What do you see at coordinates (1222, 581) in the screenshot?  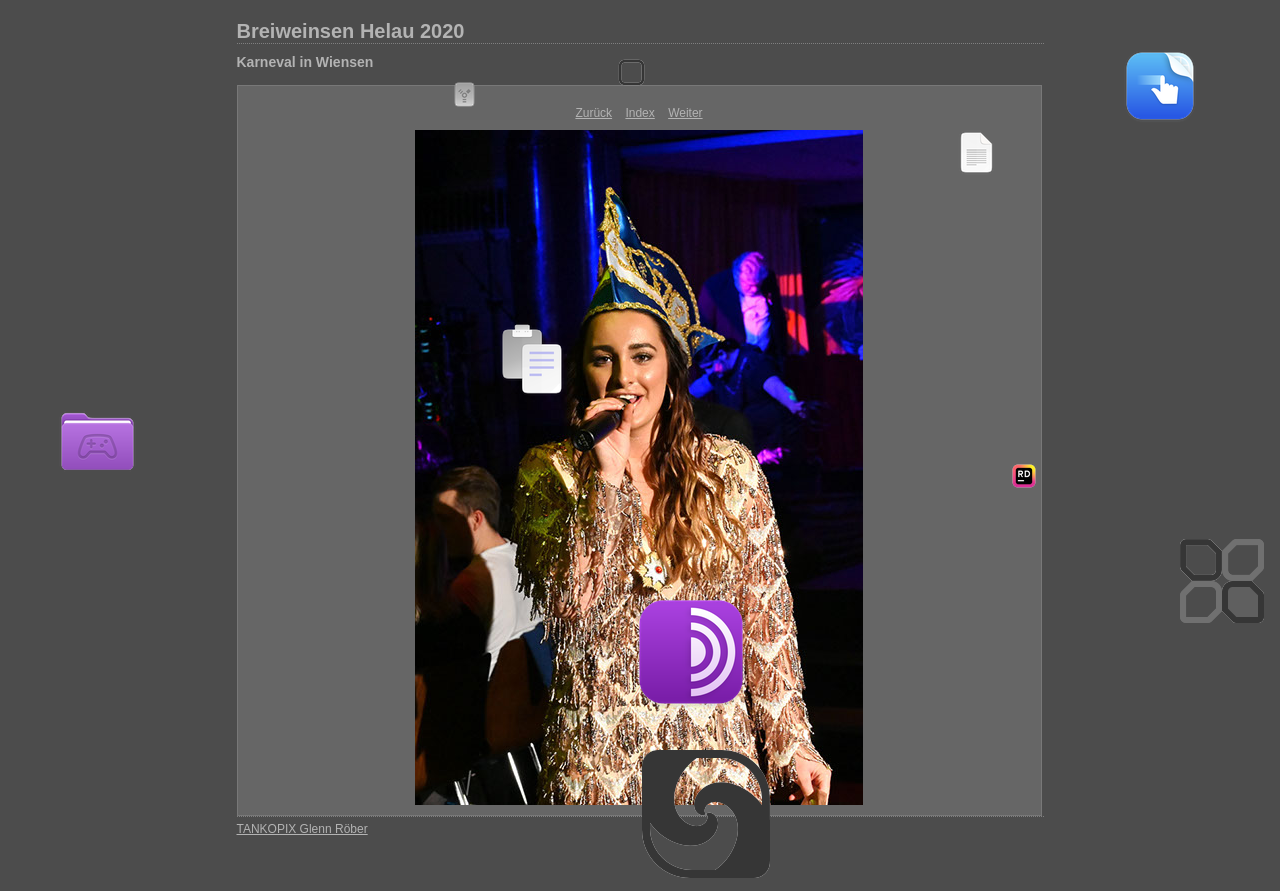 I see `connect or manage exchange account integration` at bounding box center [1222, 581].